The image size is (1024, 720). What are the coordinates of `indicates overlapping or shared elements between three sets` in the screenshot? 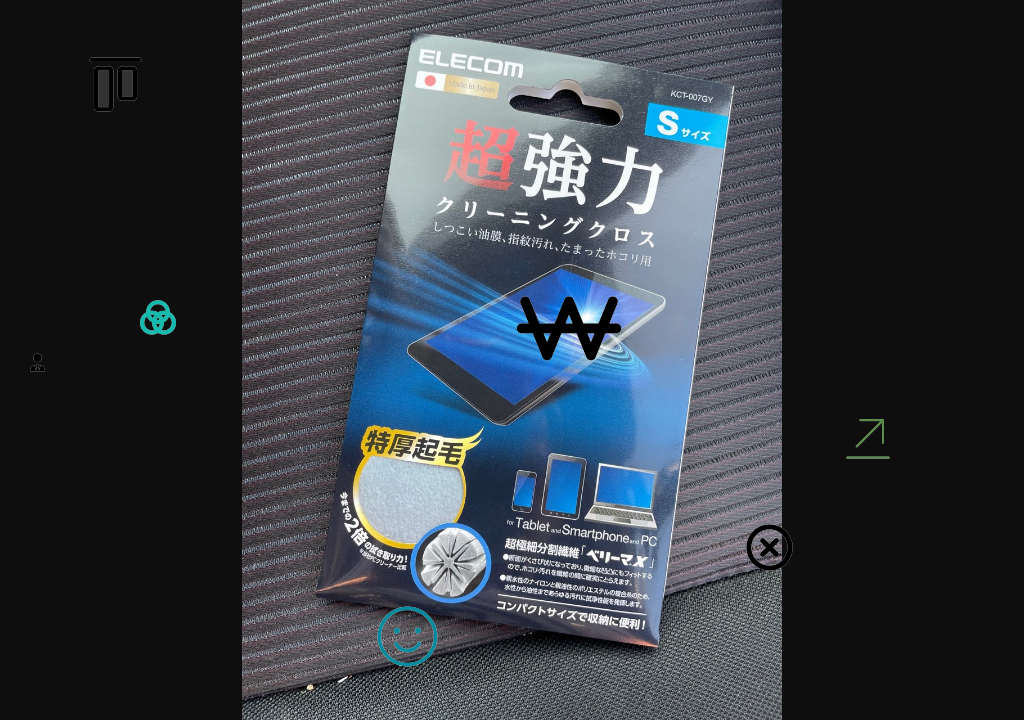 It's located at (158, 318).